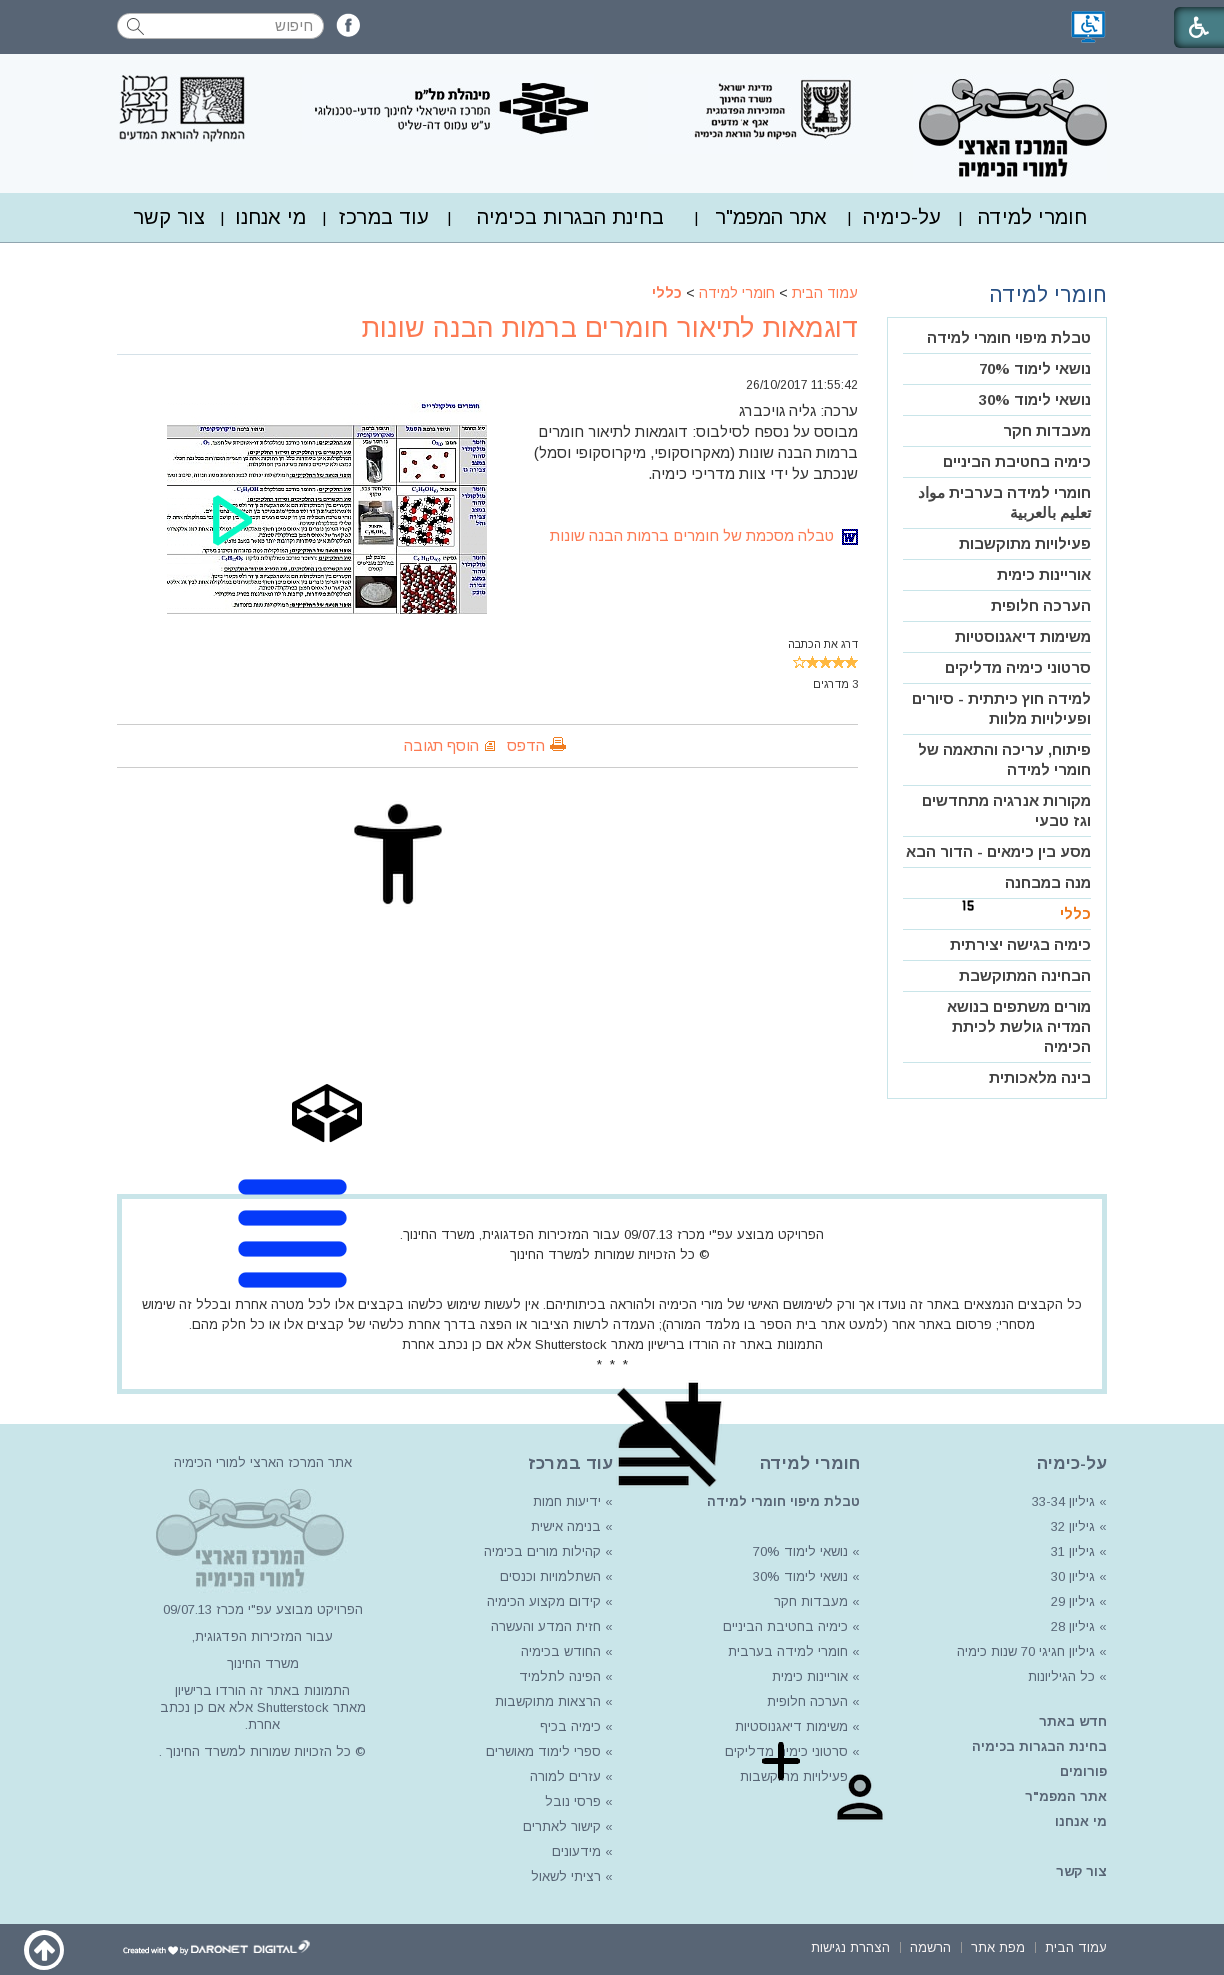  Describe the element at coordinates (781, 1761) in the screenshot. I see `add a new item` at that location.